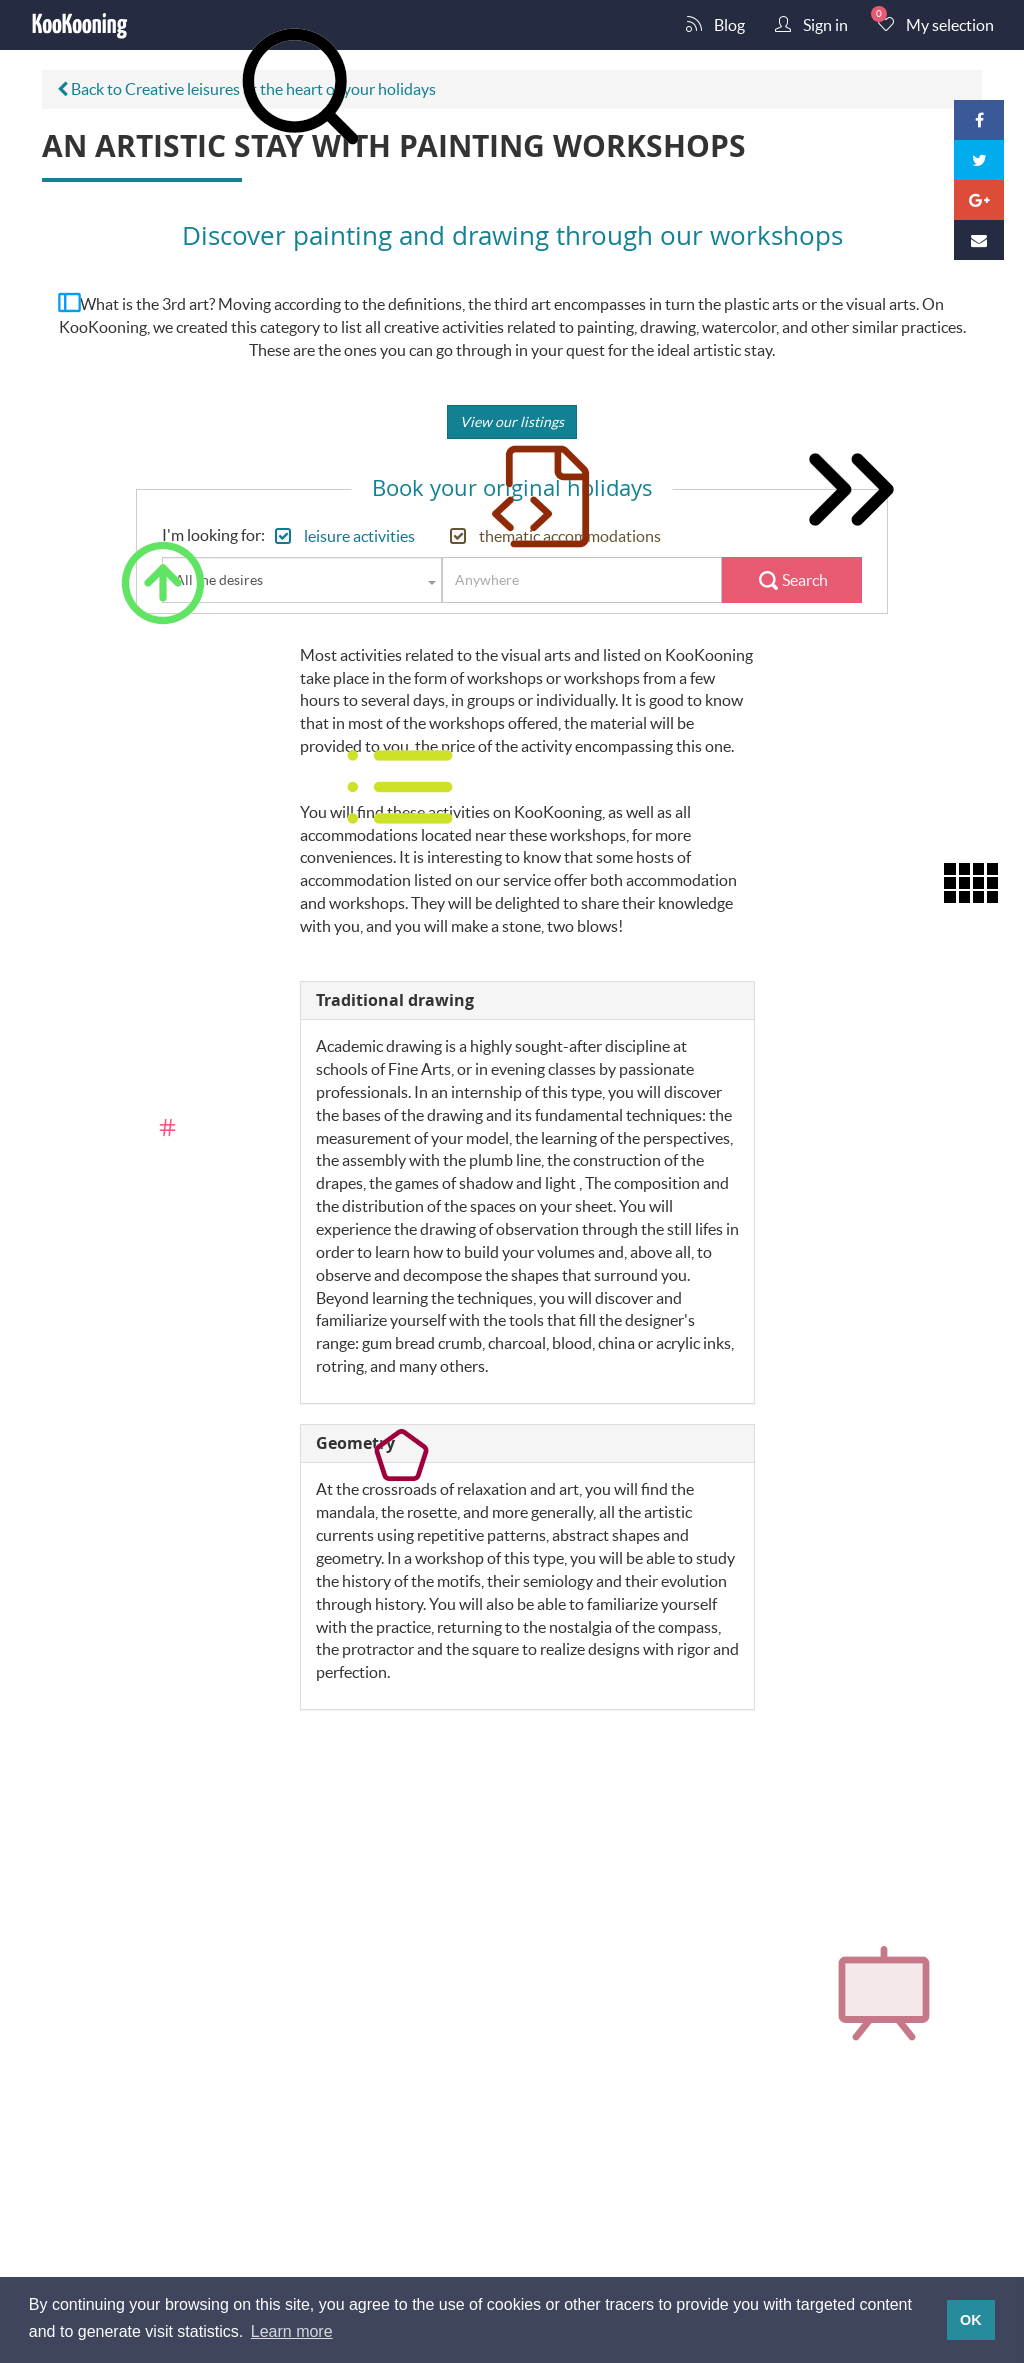  Describe the element at coordinates (851, 489) in the screenshot. I see `skip forward or advance to next item` at that location.